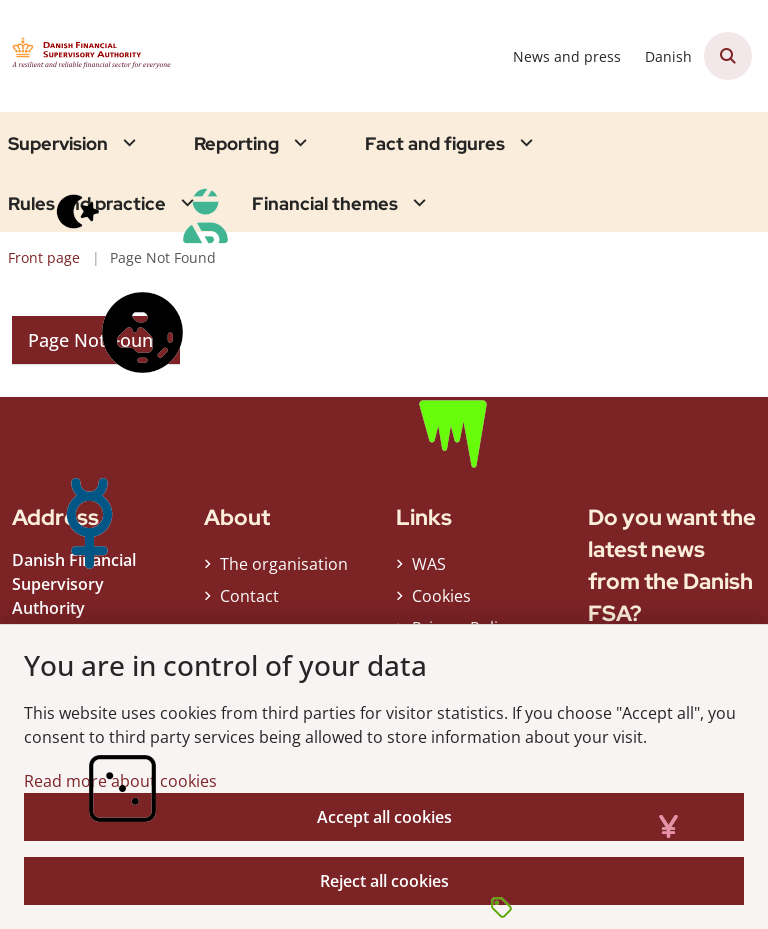  Describe the element at coordinates (89, 523) in the screenshot. I see `select hermaphrodite/intersex gender identity` at that location.